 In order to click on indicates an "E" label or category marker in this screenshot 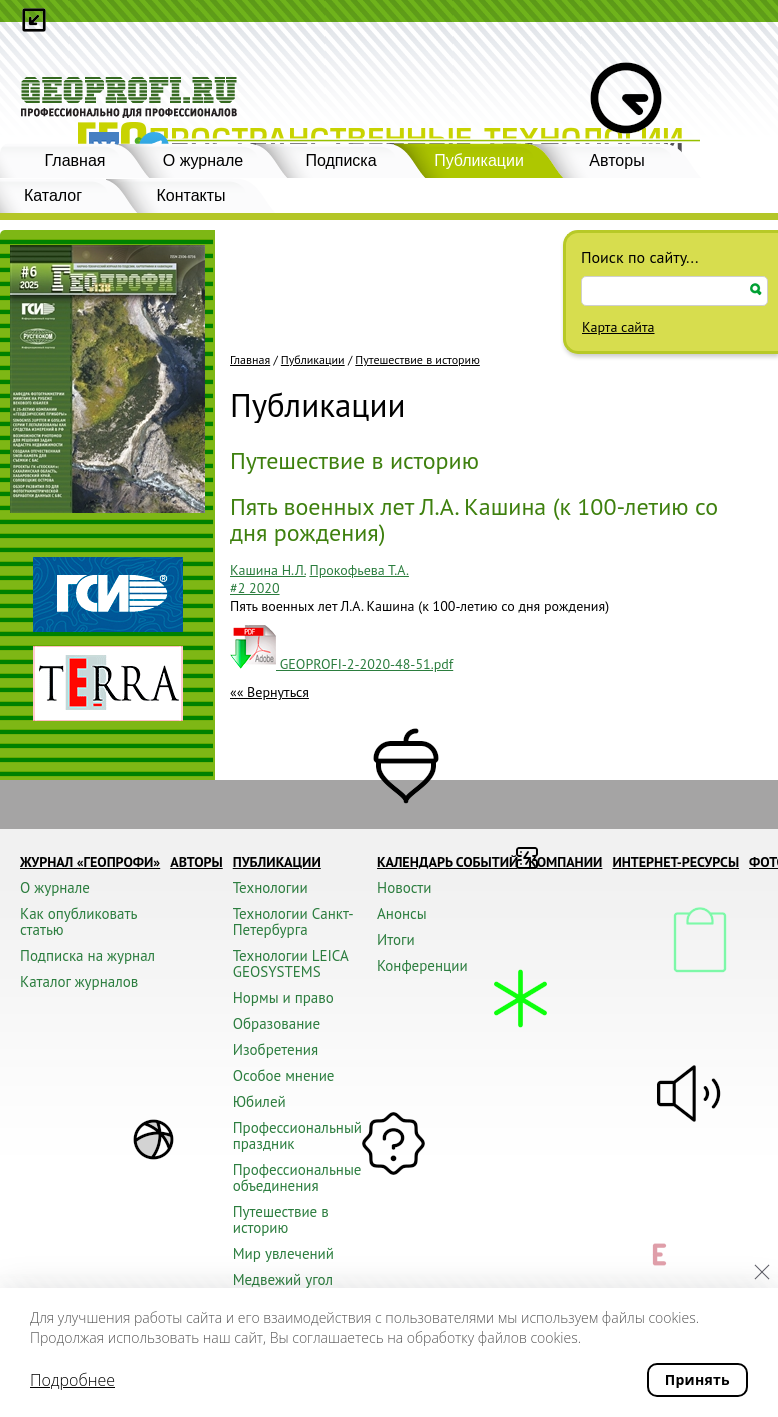, I will do `click(659, 1254)`.